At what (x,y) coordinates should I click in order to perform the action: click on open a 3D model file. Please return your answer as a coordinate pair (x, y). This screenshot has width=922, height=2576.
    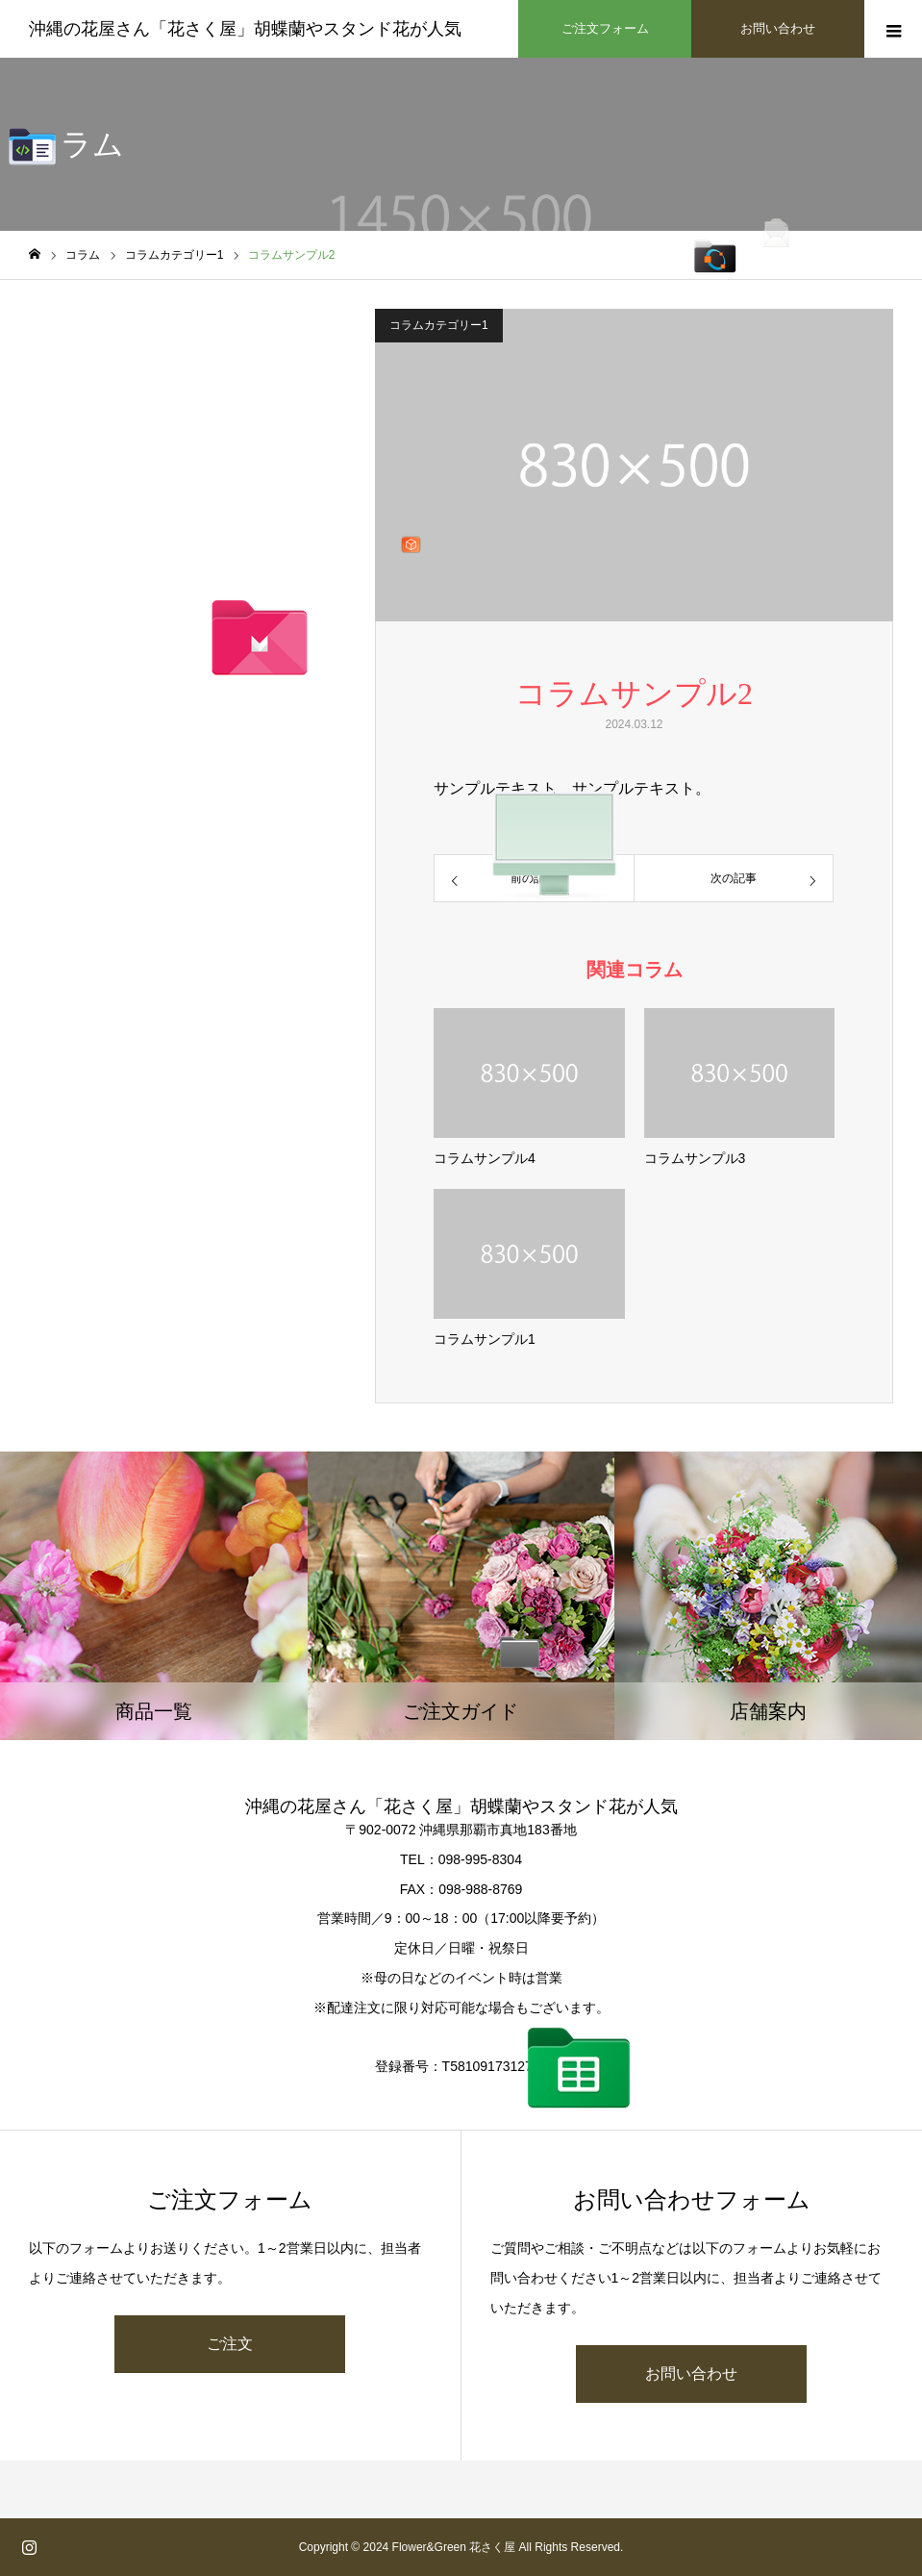
    Looking at the image, I should click on (411, 543).